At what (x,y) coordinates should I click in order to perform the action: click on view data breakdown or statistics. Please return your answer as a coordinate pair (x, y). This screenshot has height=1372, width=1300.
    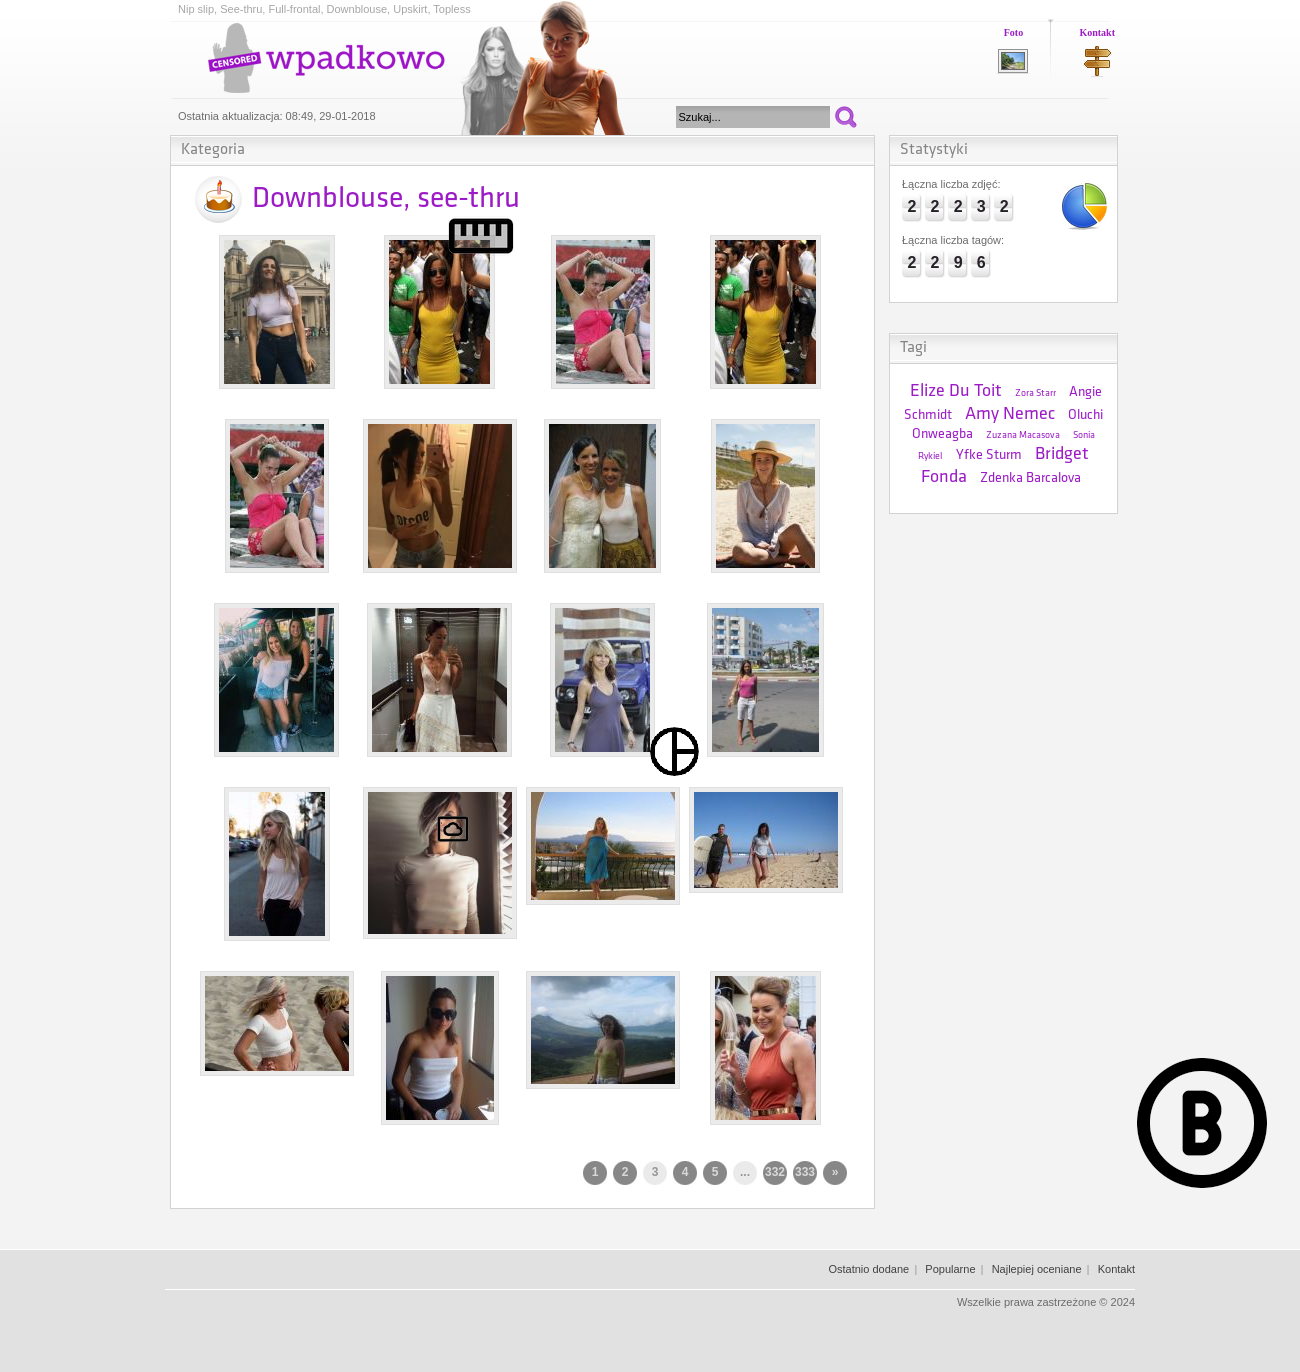
    Looking at the image, I should click on (674, 751).